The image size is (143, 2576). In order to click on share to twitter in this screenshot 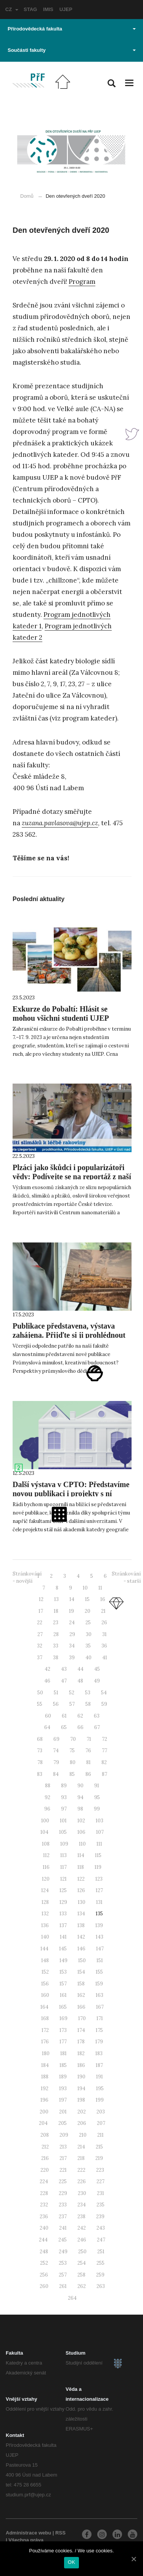, I will do `click(132, 434)`.